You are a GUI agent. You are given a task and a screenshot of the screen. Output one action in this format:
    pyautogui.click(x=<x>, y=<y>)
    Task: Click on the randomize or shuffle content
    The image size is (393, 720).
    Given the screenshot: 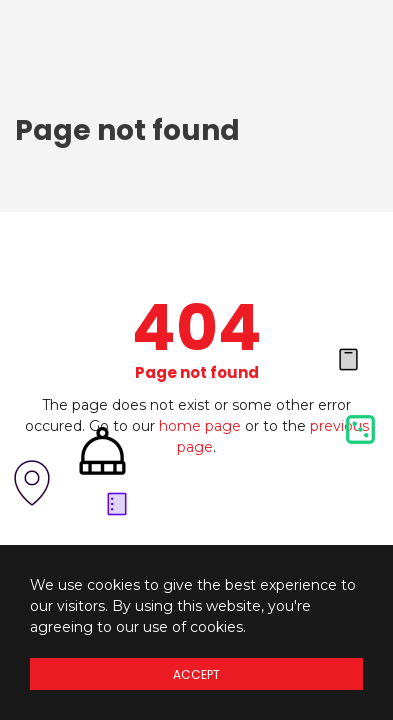 What is the action you would take?
    pyautogui.click(x=360, y=429)
    